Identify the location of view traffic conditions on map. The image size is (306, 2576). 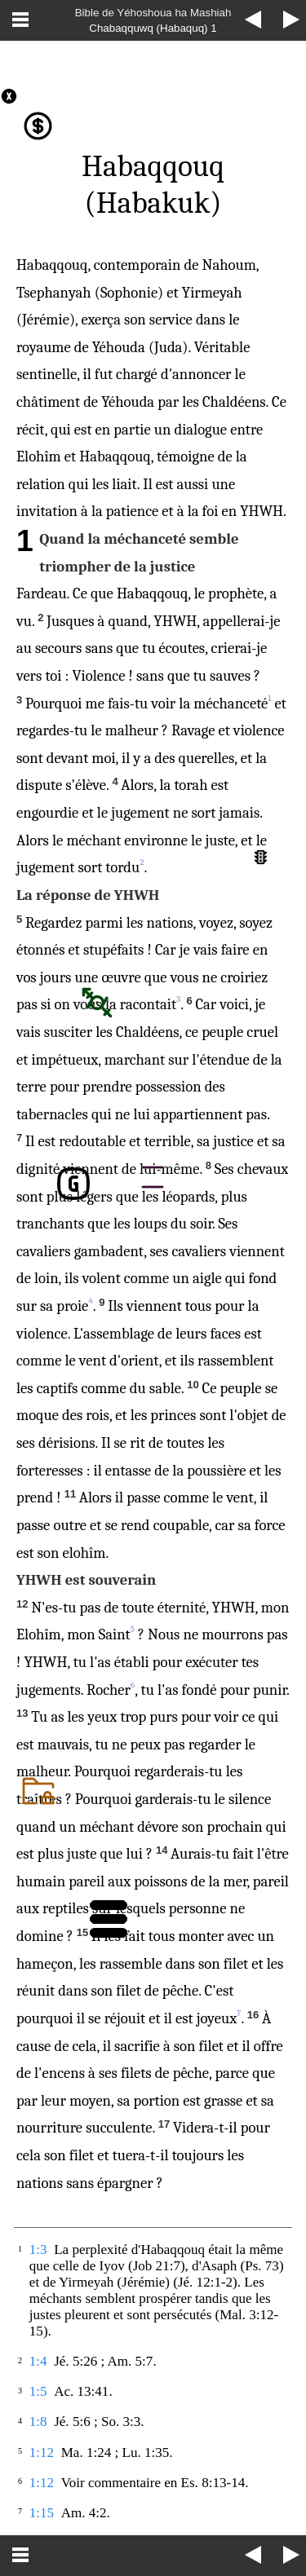
(260, 857).